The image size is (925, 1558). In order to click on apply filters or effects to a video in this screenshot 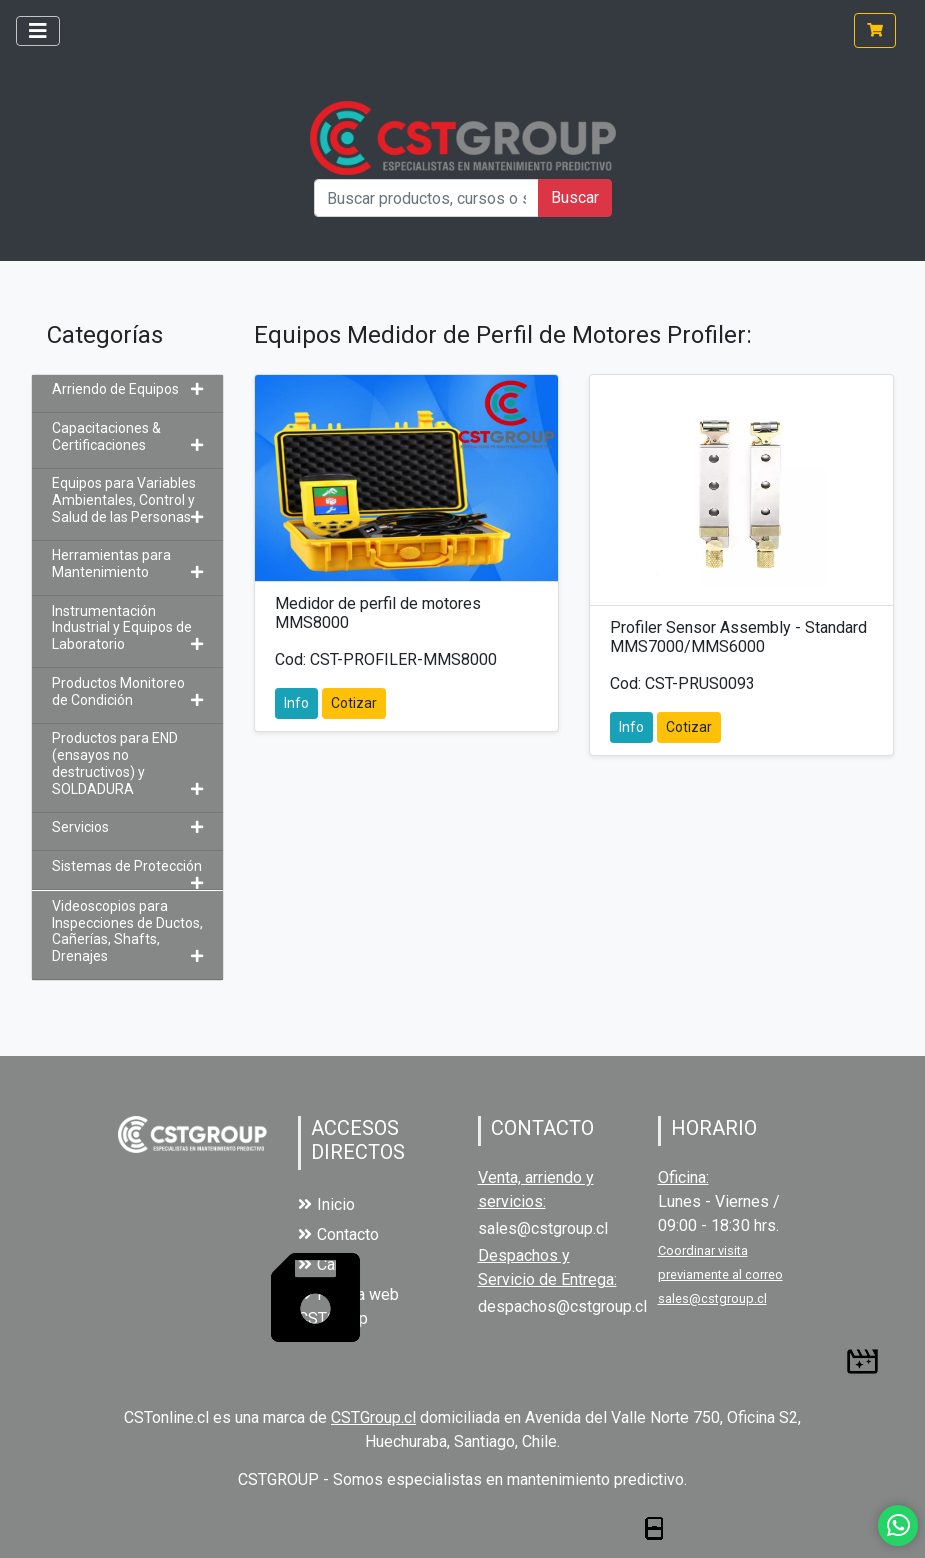, I will do `click(862, 1361)`.